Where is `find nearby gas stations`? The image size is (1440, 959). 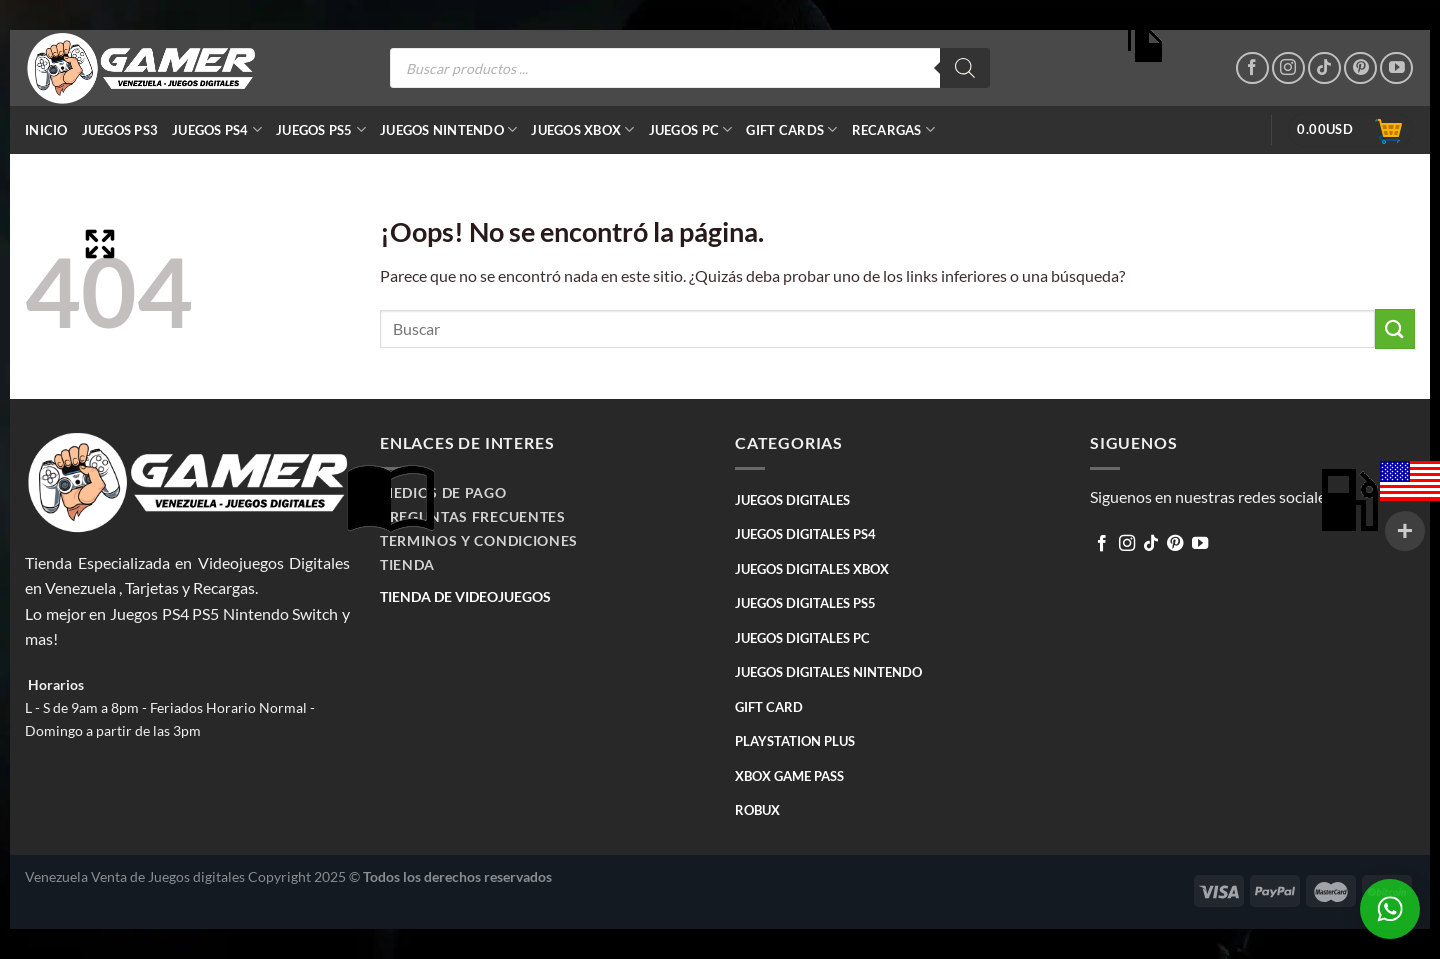
find nearby gas stations is located at coordinates (1349, 500).